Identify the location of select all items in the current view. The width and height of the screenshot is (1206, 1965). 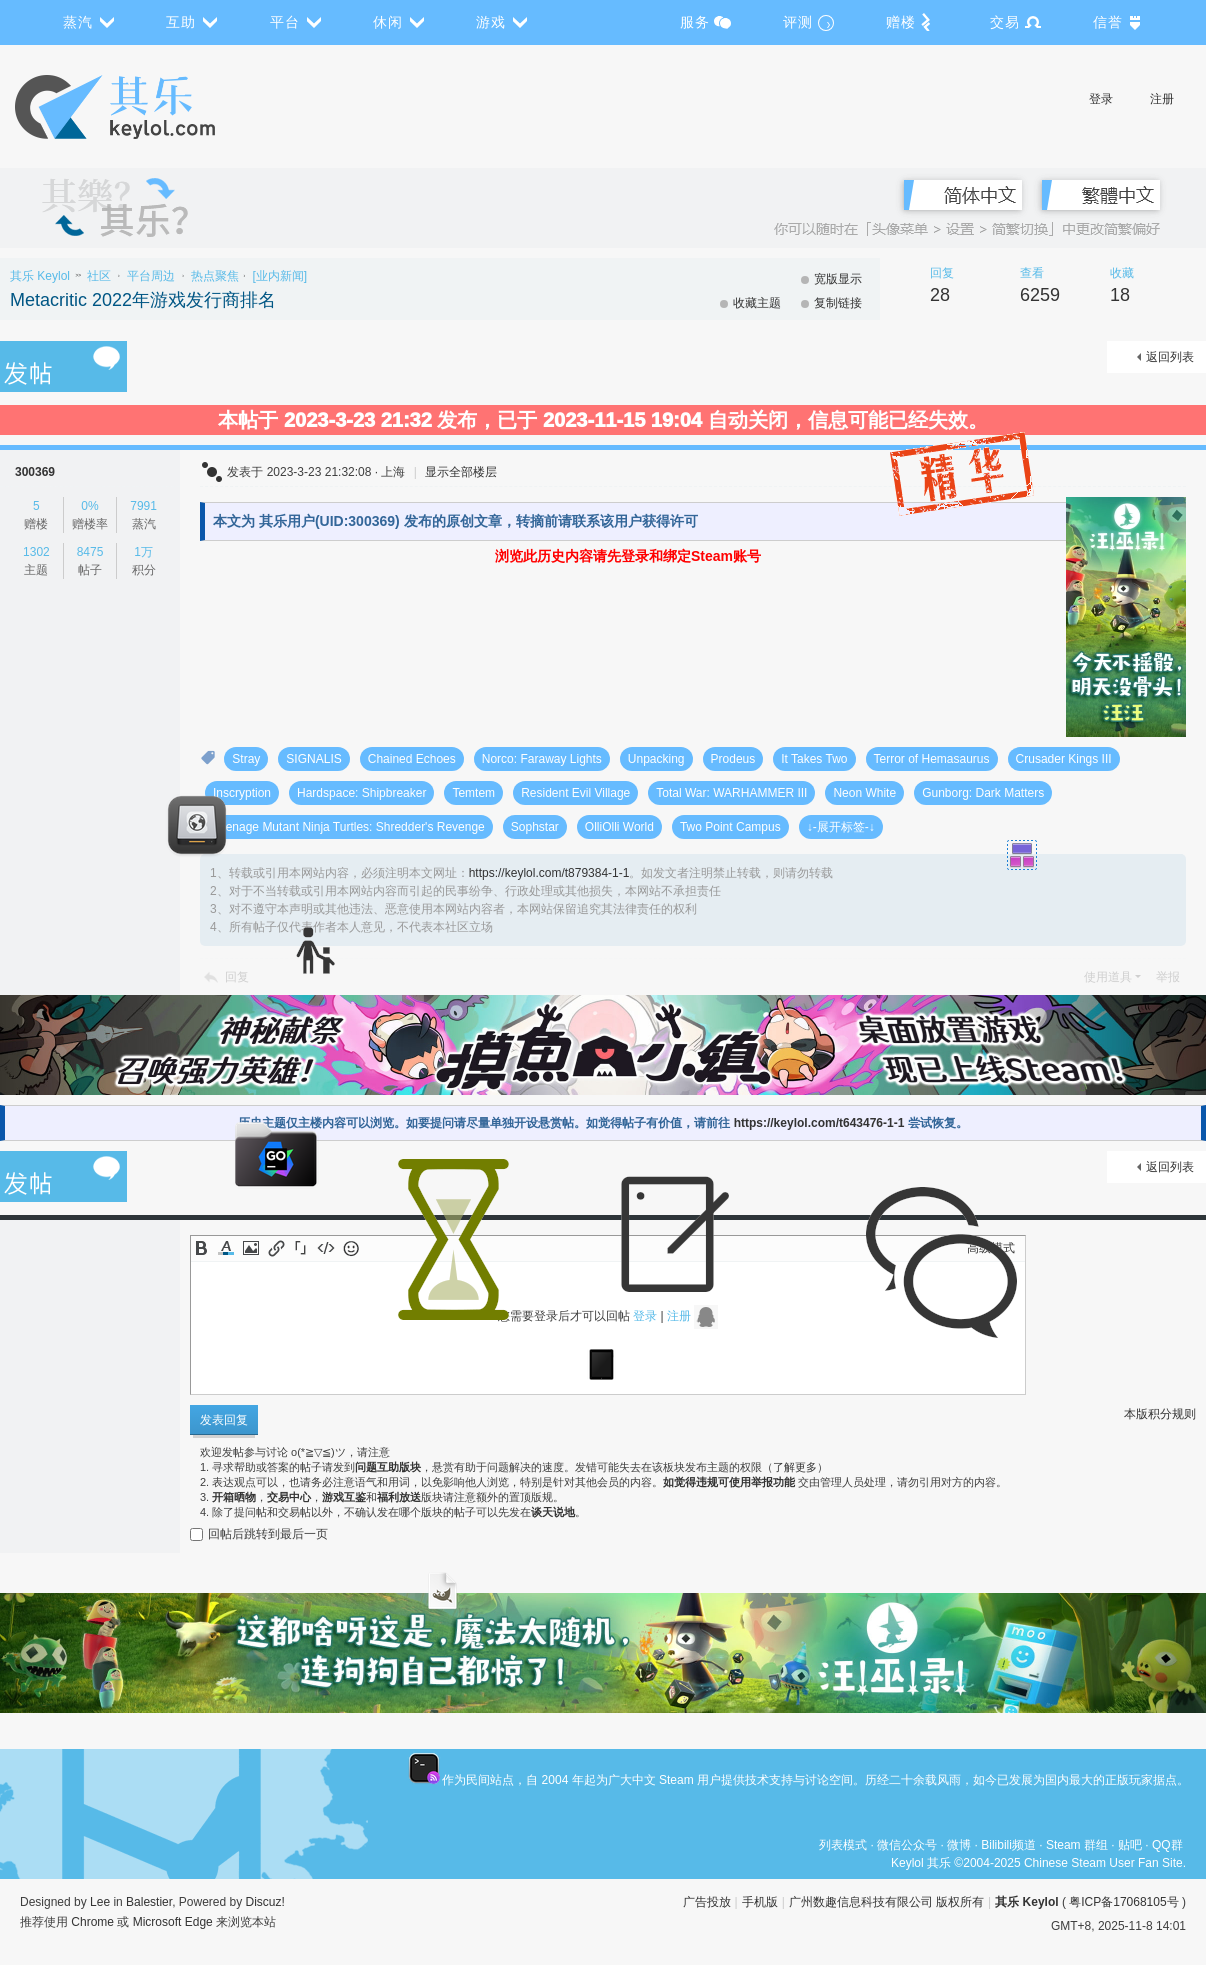
(1022, 855).